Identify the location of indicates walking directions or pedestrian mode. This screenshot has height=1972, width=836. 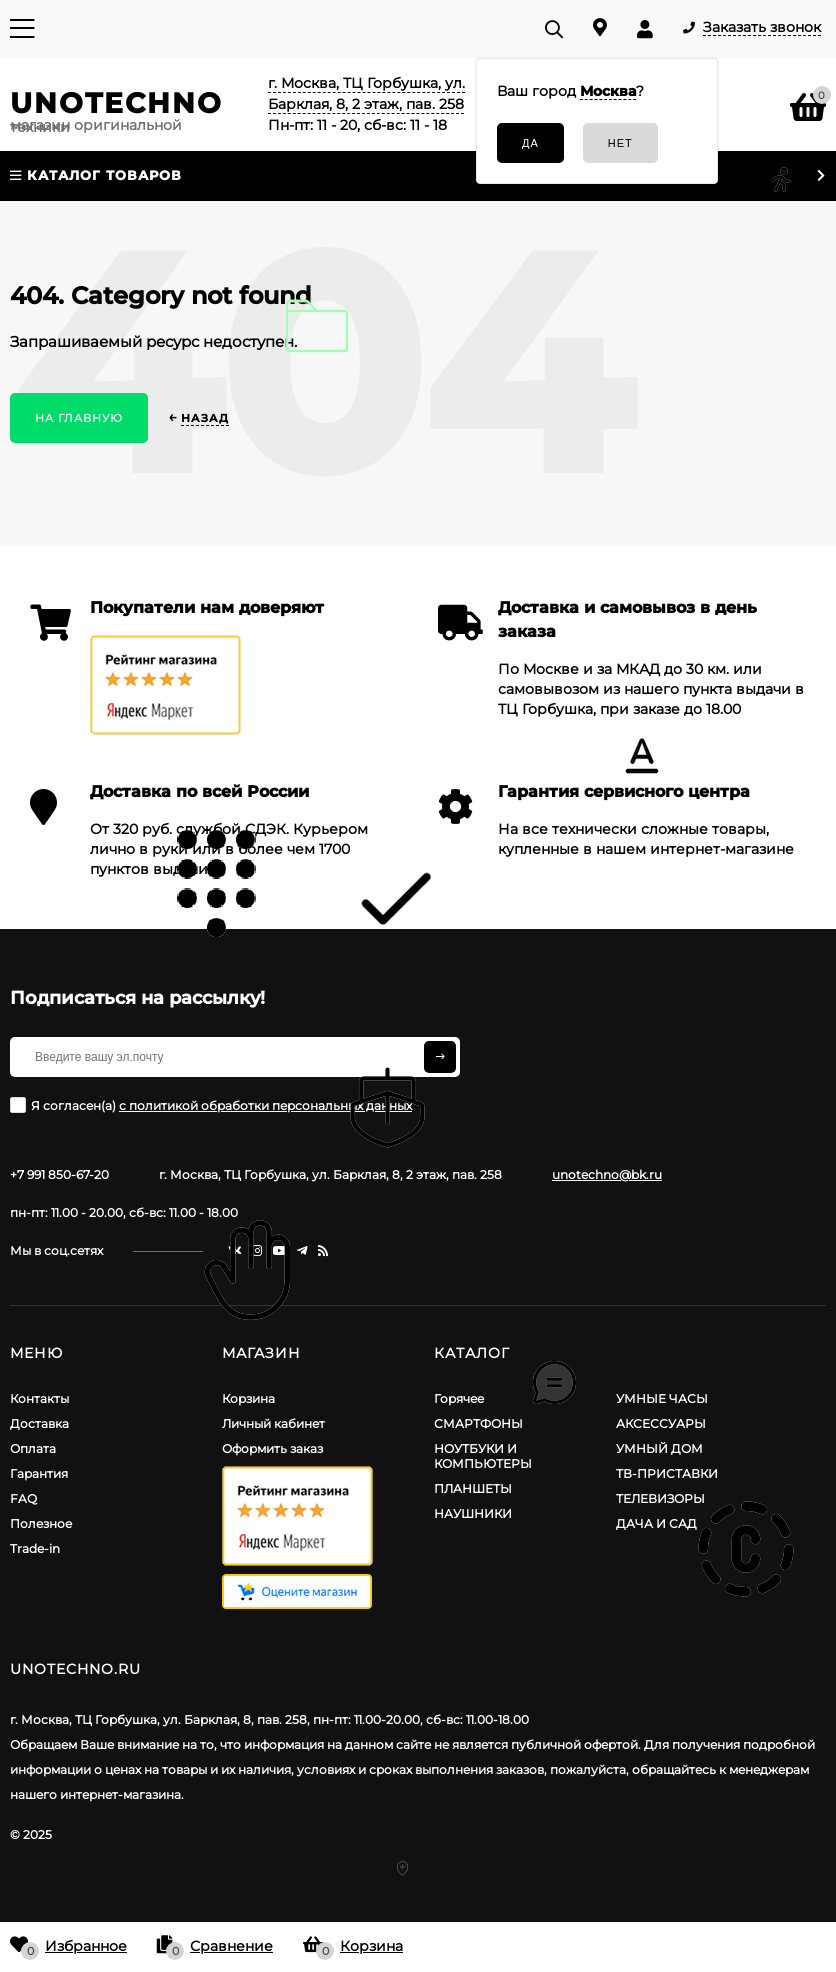
(781, 179).